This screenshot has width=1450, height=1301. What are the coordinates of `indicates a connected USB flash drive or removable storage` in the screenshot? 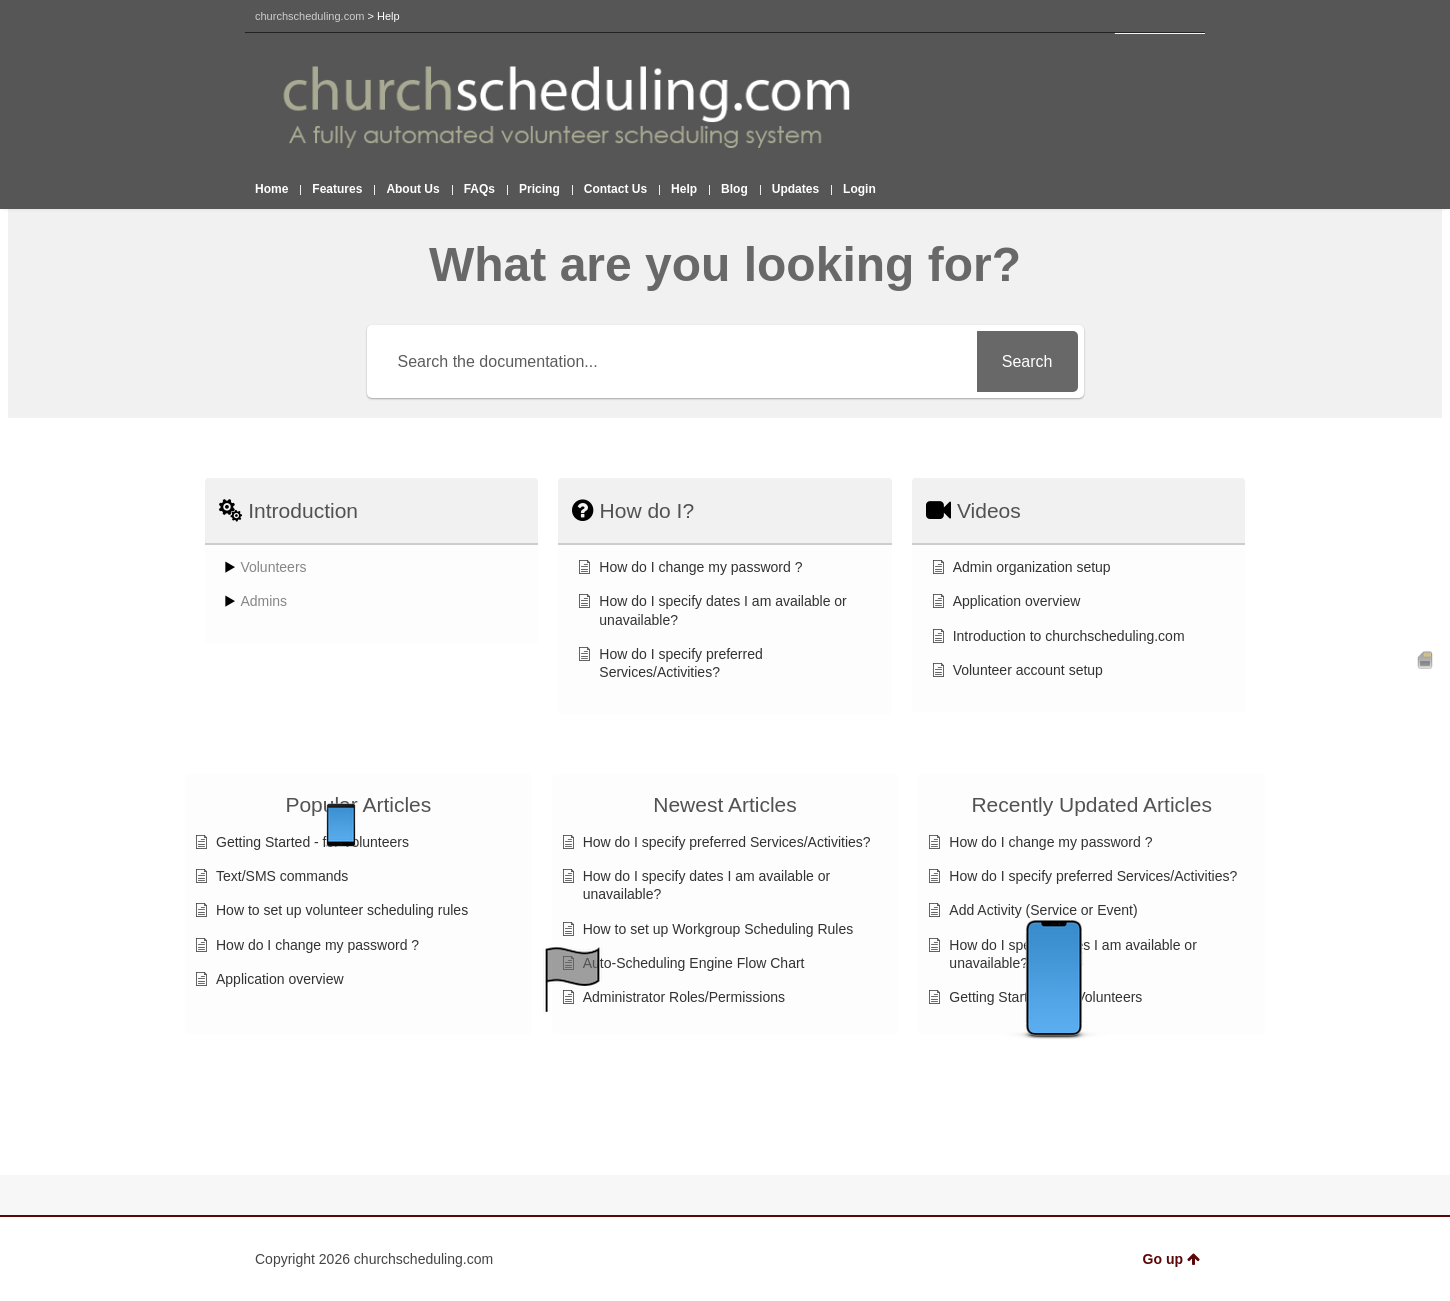 It's located at (1425, 660).